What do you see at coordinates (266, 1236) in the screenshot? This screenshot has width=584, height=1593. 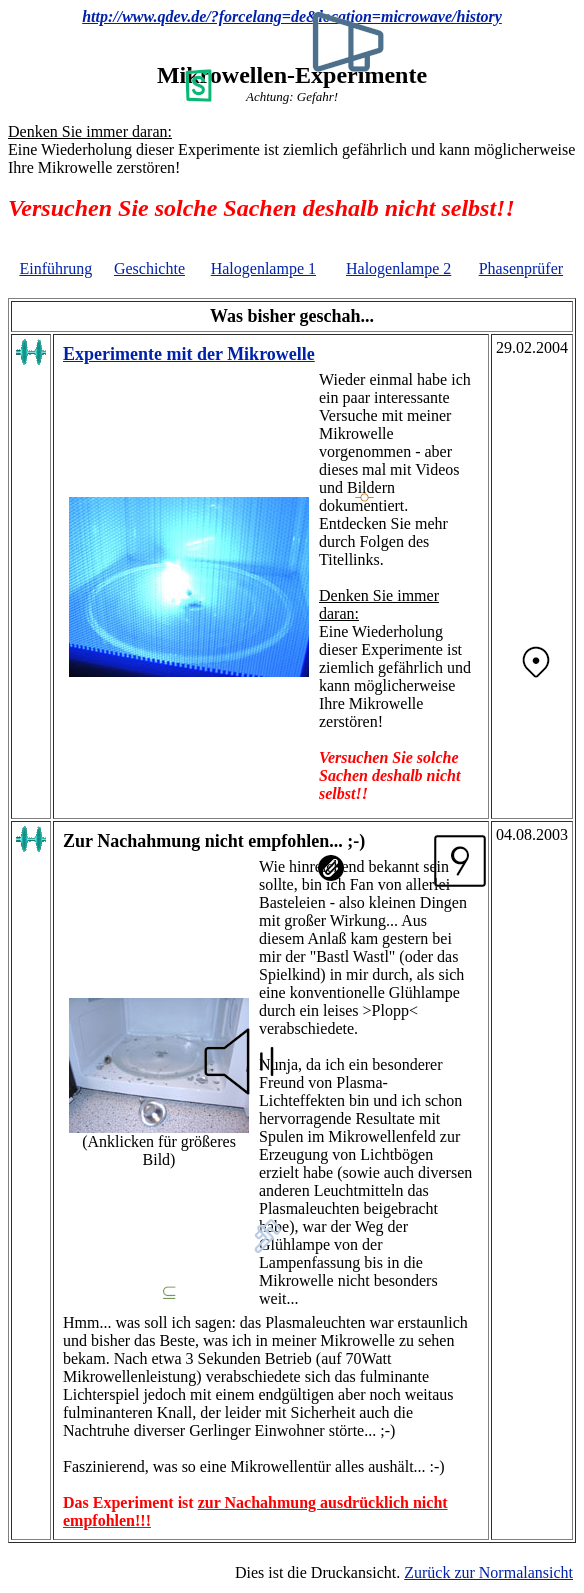 I see `access tools or settings` at bounding box center [266, 1236].